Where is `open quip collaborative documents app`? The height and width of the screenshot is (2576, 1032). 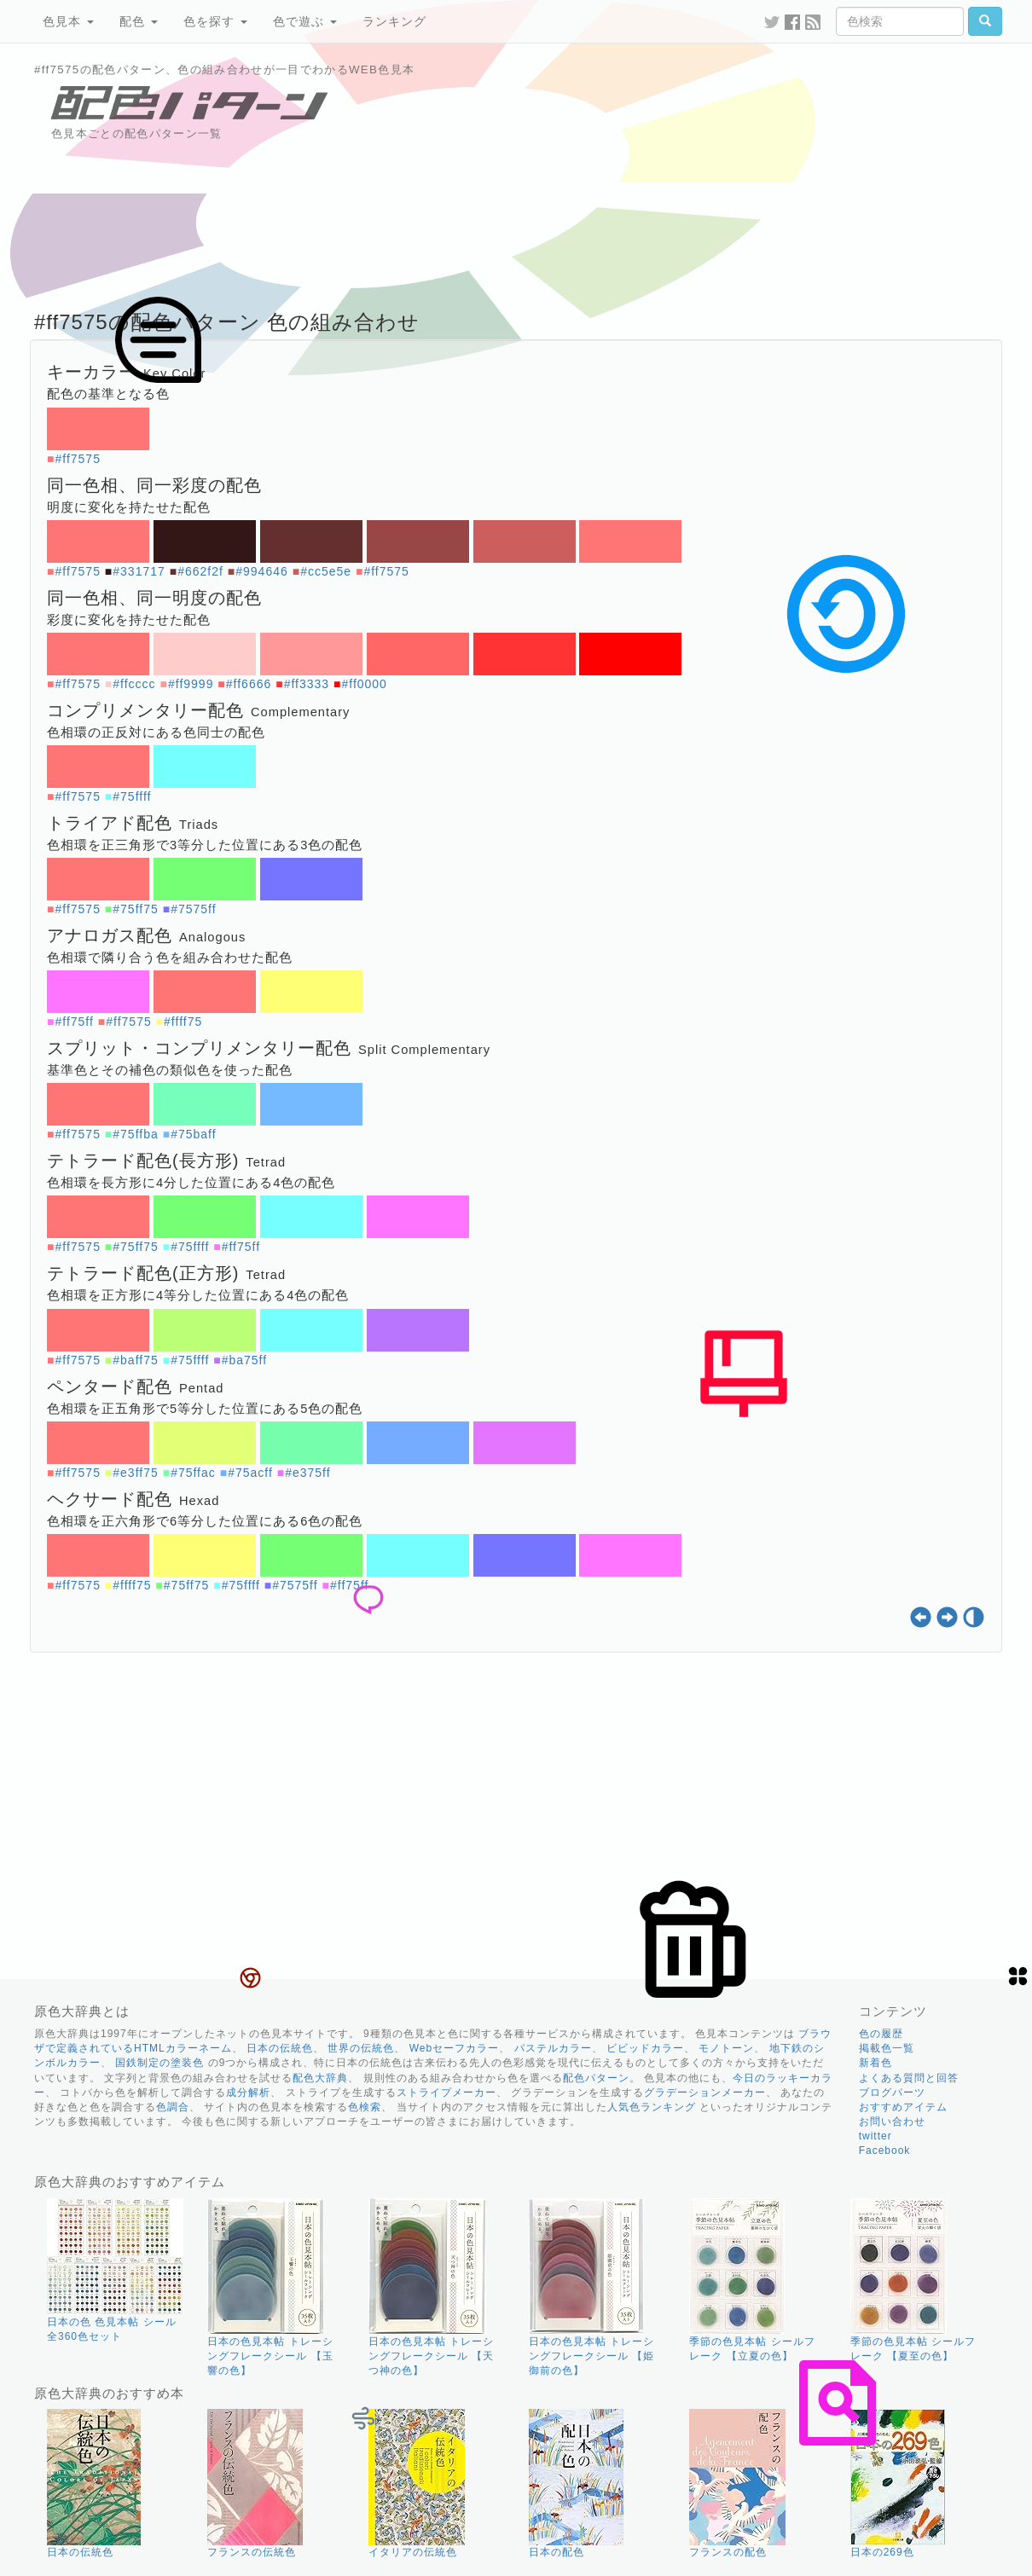 open quip collaborative documents app is located at coordinates (158, 339).